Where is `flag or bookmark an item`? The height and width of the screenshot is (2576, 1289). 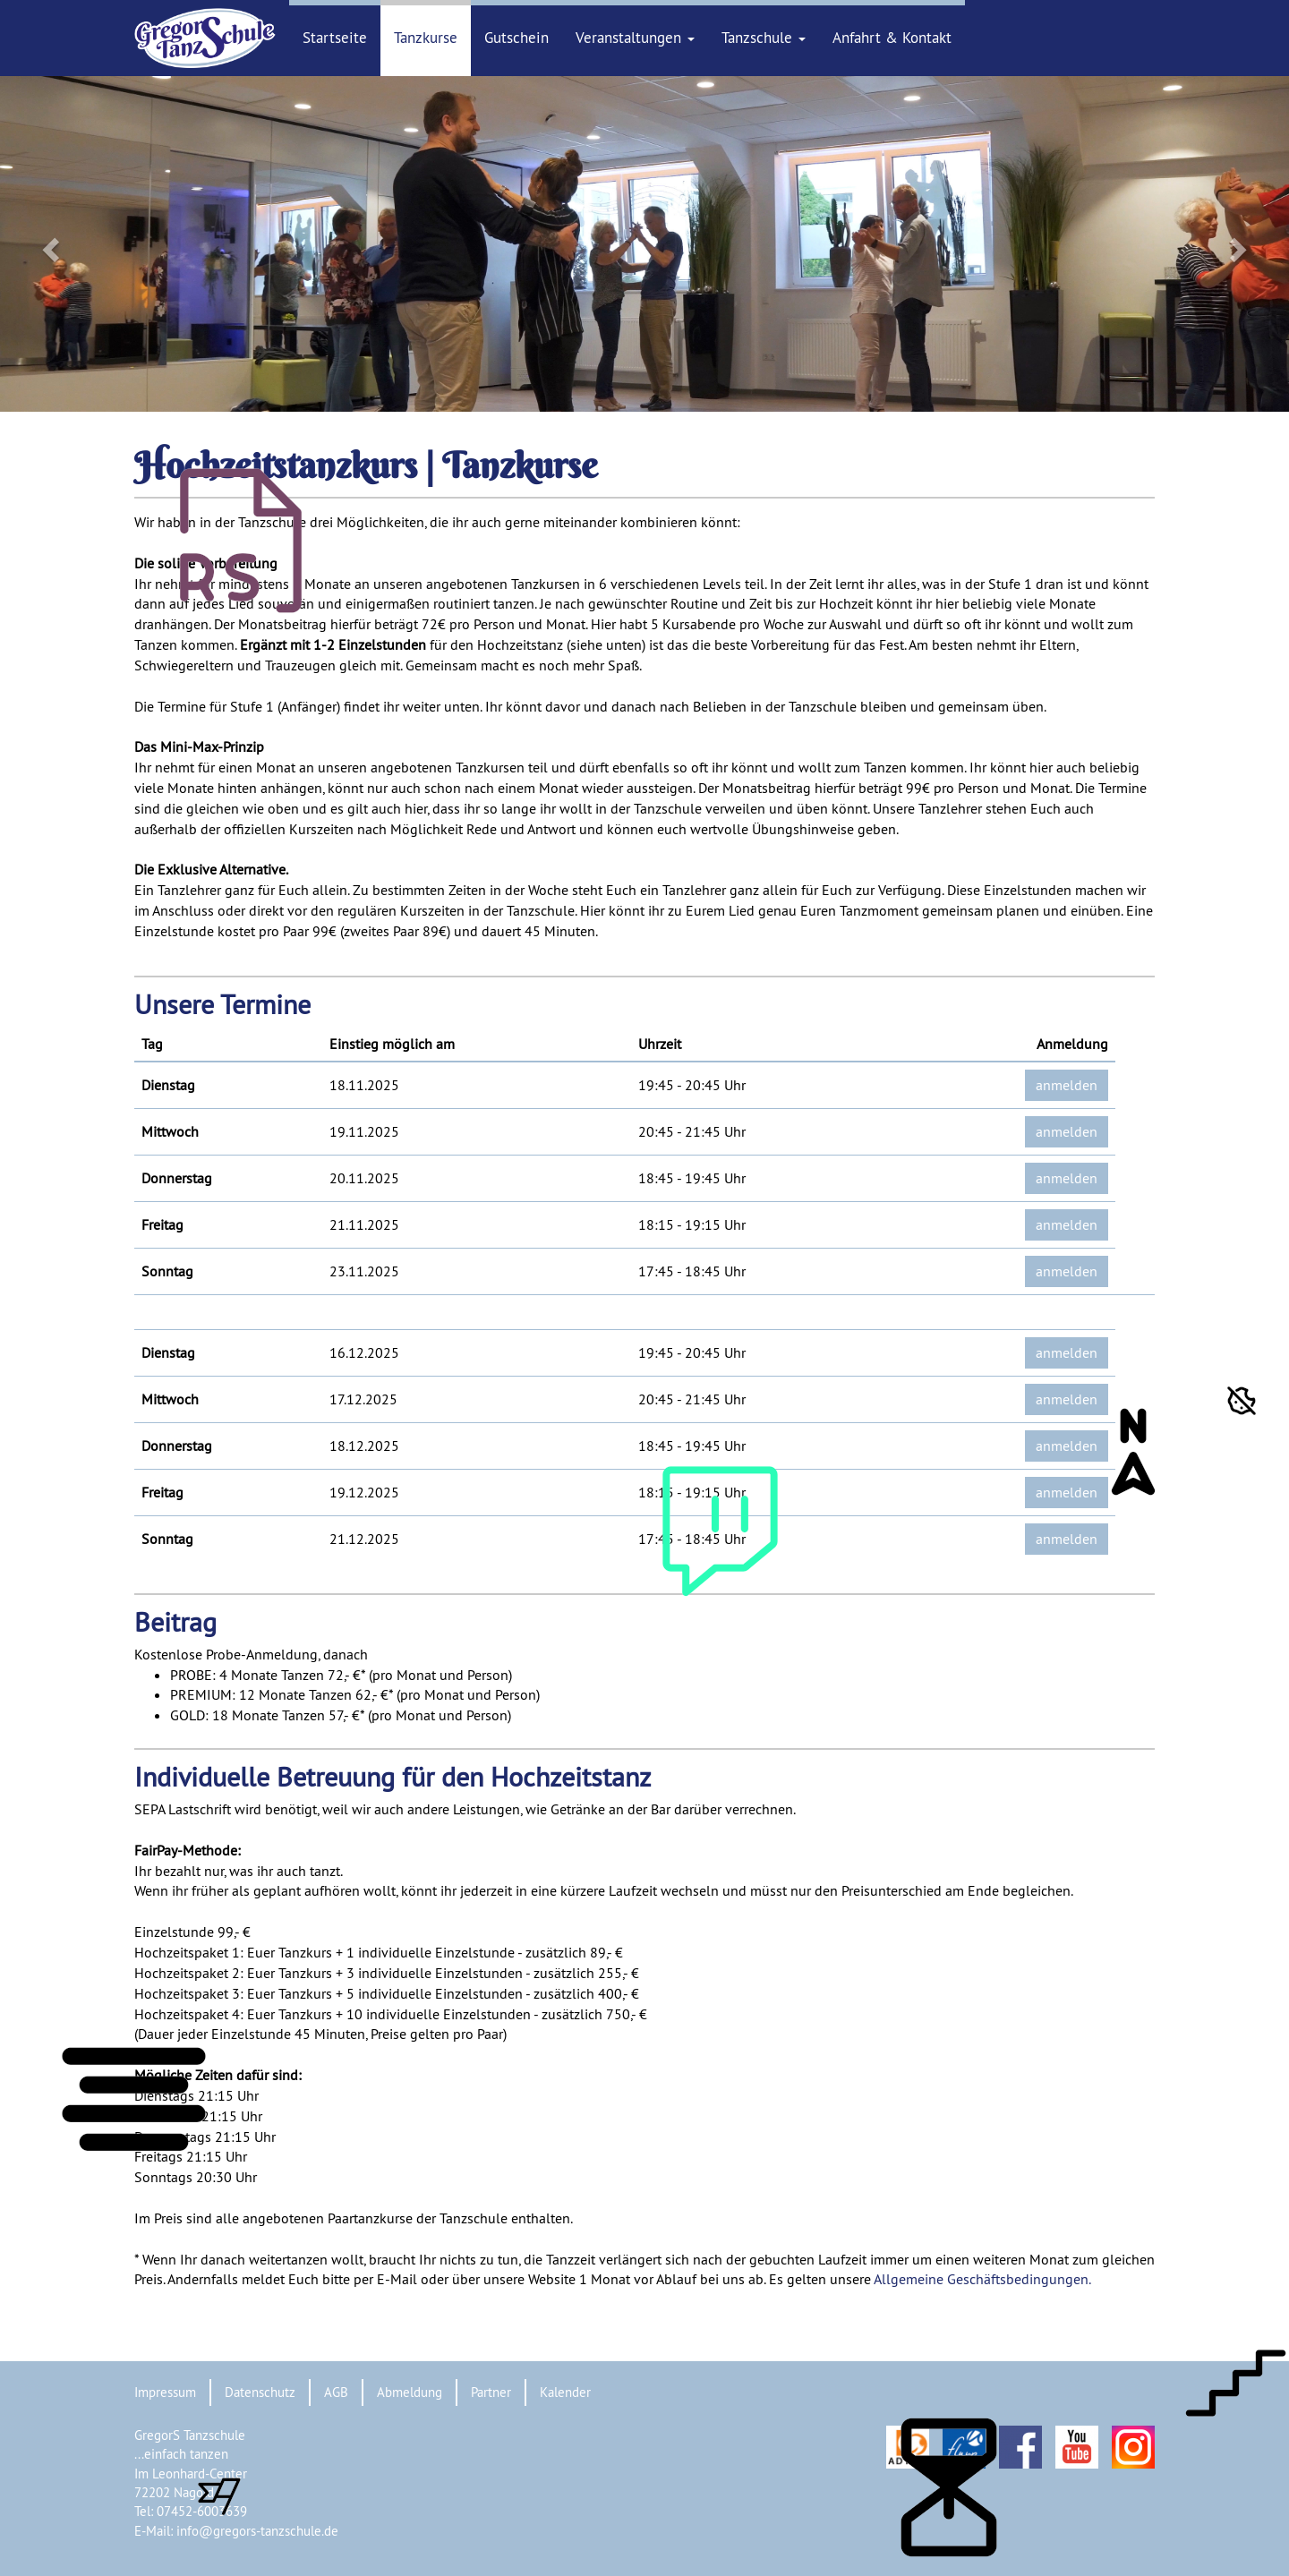
flag or bookmark an item is located at coordinates (218, 2495).